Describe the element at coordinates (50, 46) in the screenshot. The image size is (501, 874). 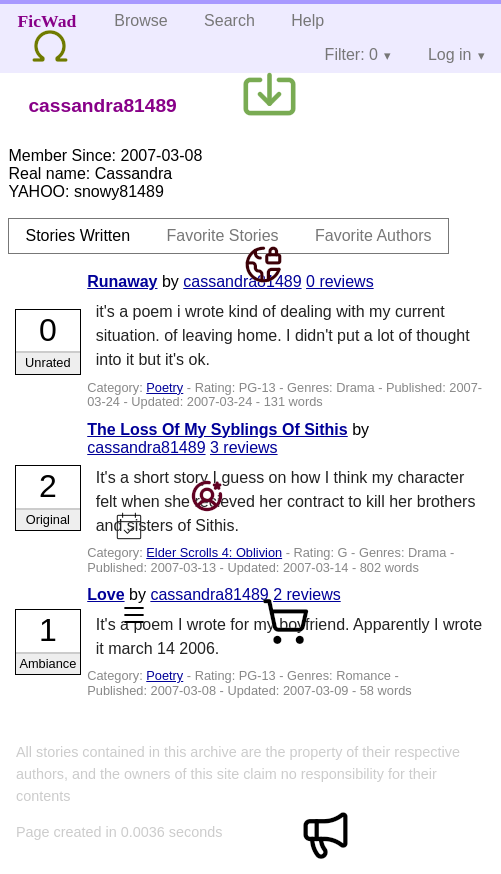
I see `represents the omega symbol in mathematical or scientific contexts` at that location.